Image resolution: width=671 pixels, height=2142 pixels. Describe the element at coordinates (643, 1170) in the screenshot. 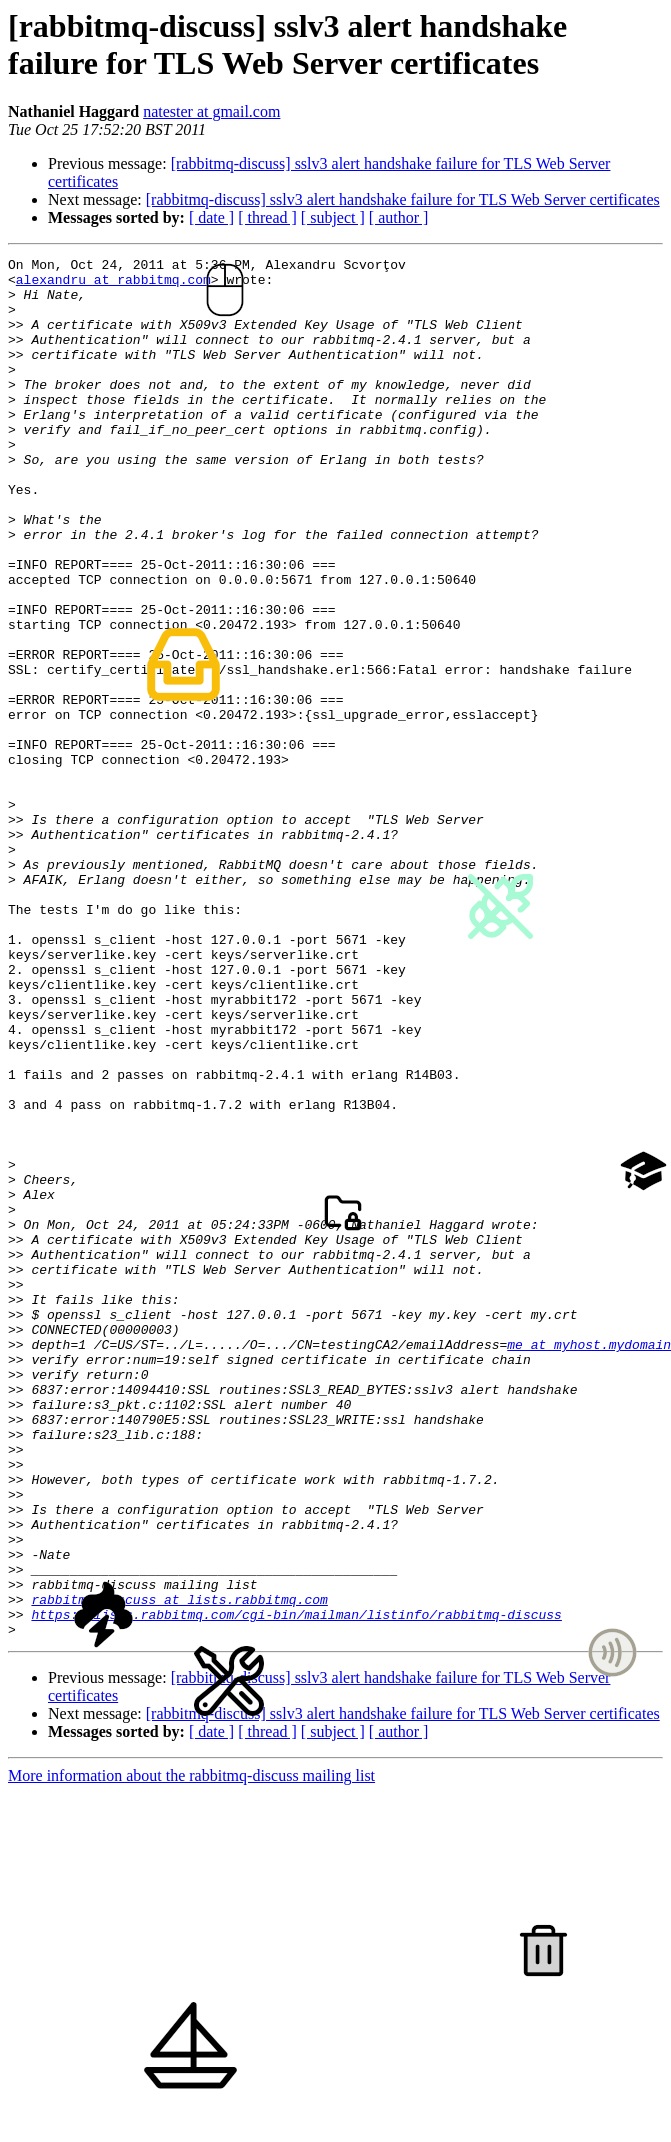

I see `access education or learning features` at that location.